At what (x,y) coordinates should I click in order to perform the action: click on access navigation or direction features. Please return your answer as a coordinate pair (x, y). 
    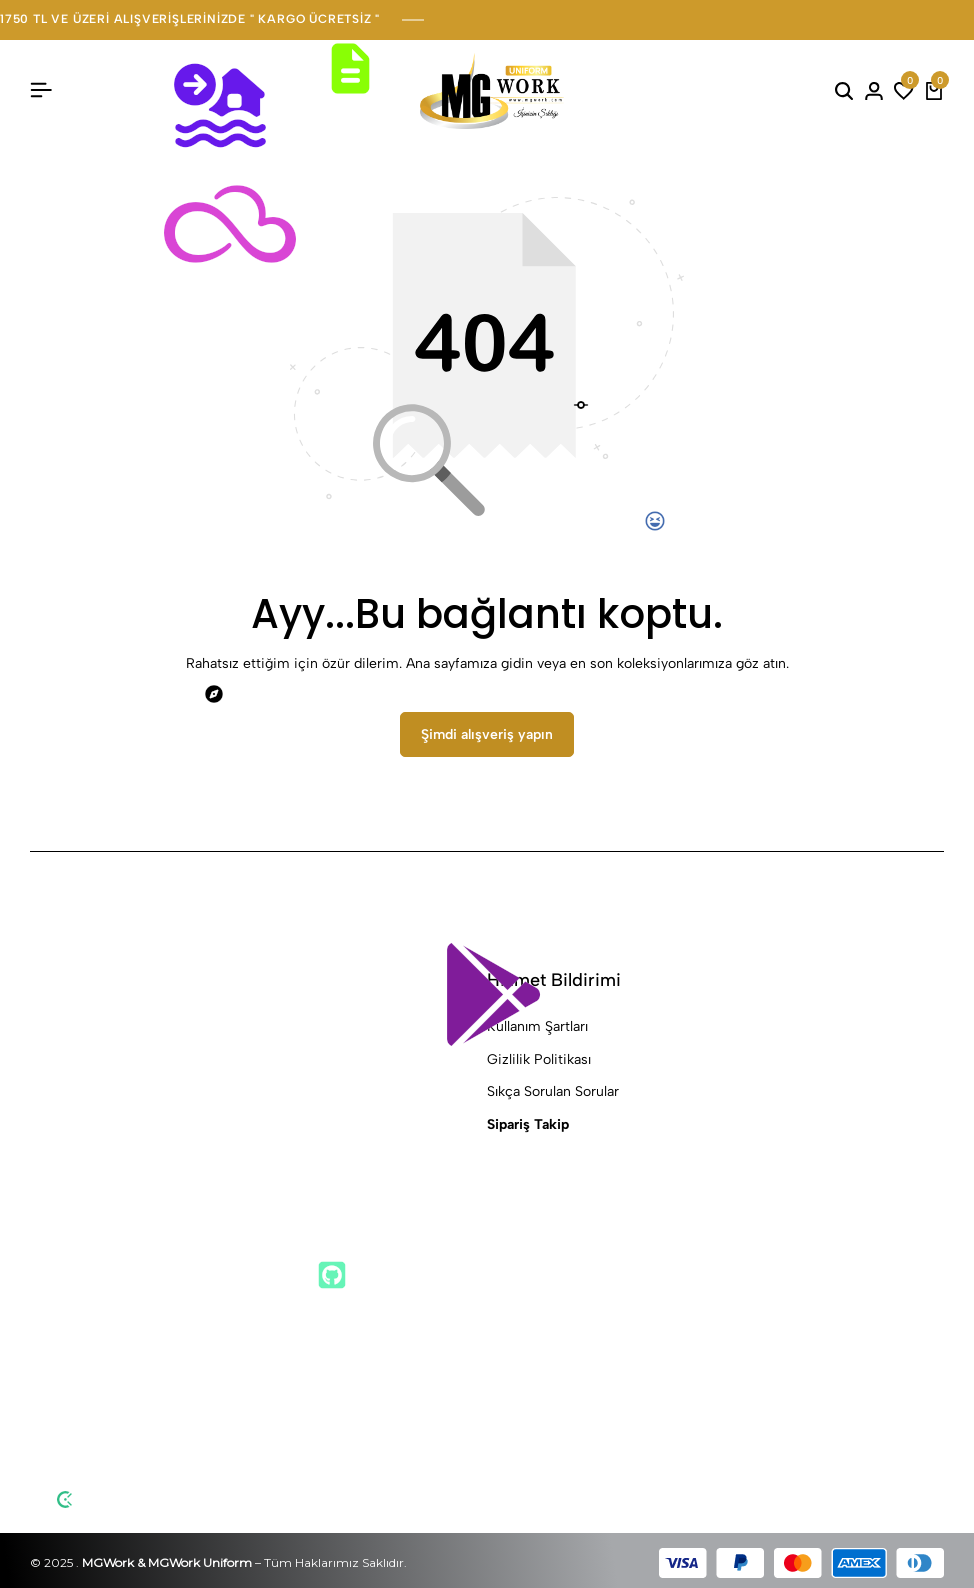
    Looking at the image, I should click on (214, 694).